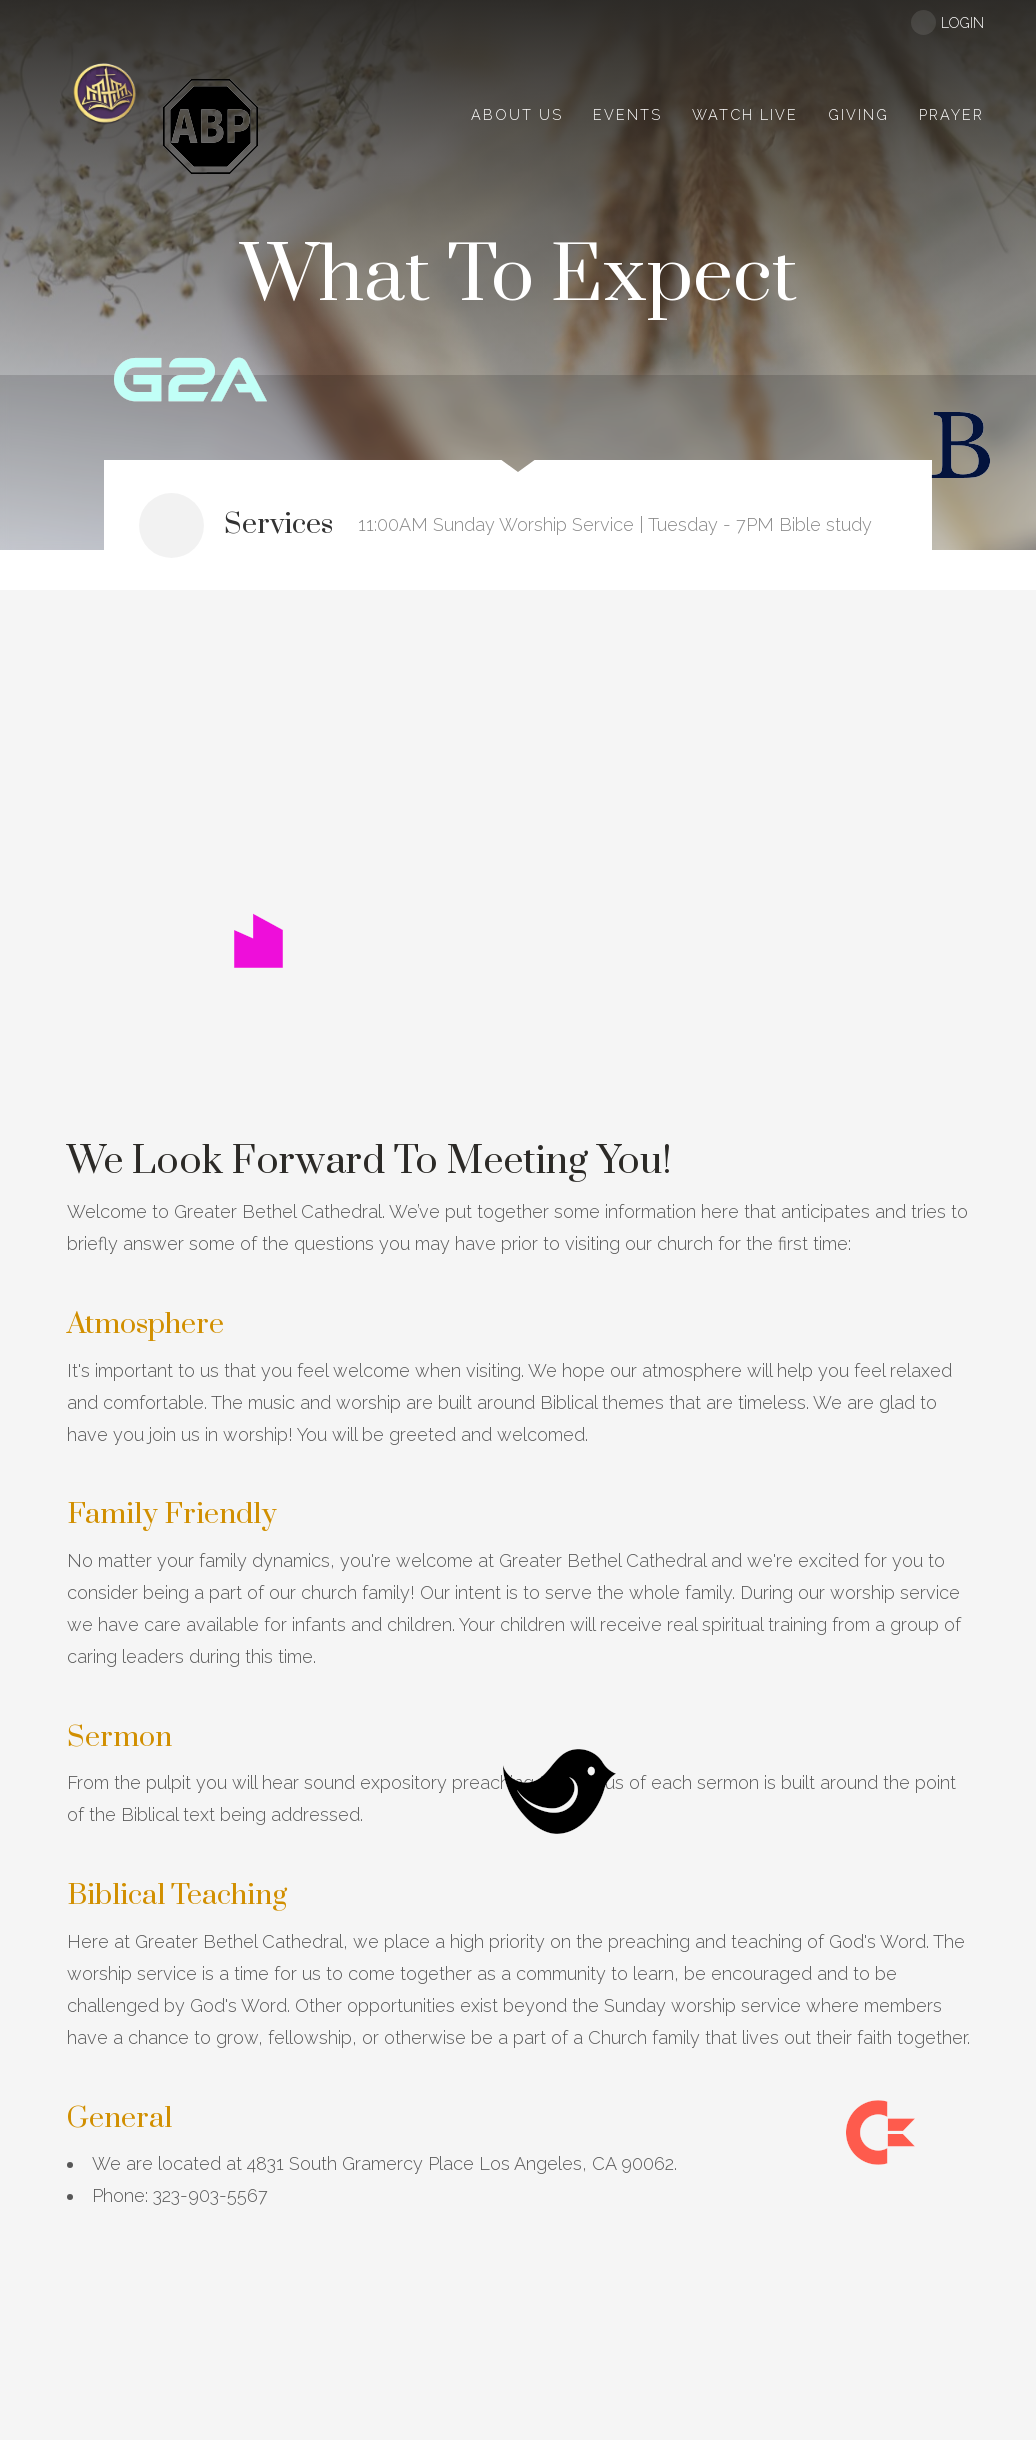  What do you see at coordinates (961, 445) in the screenshot?
I see `bookalope logo - ebook conversion and publishing platform` at bounding box center [961, 445].